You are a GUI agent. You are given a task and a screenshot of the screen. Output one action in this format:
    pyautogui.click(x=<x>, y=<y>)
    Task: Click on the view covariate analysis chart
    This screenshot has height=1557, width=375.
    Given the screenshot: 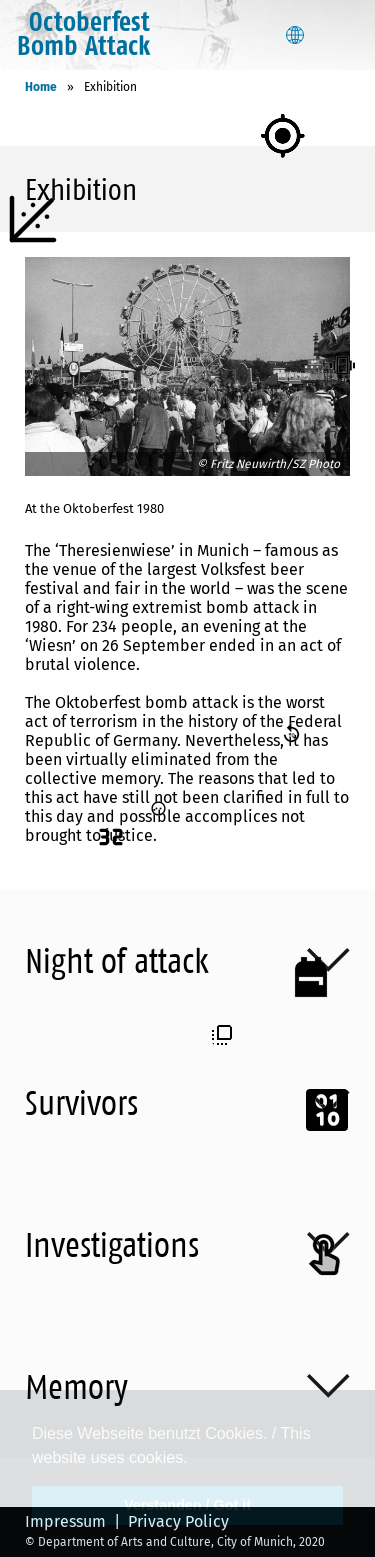 What is the action you would take?
    pyautogui.click(x=33, y=219)
    